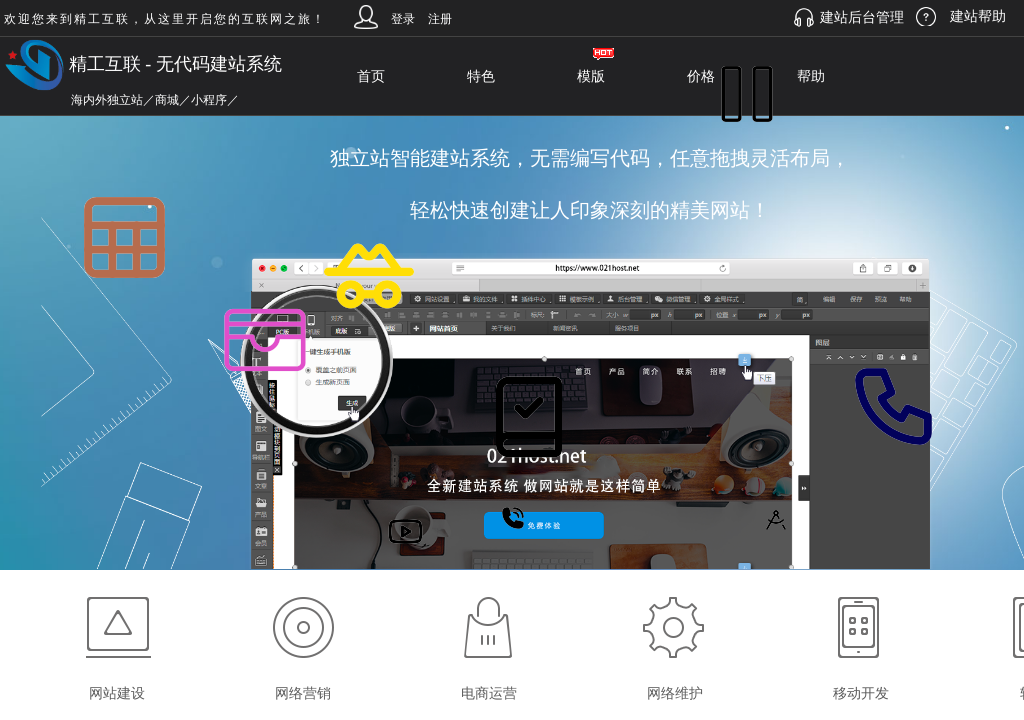 The height and width of the screenshot is (720, 1024). I want to click on pause media playback, so click(747, 94).